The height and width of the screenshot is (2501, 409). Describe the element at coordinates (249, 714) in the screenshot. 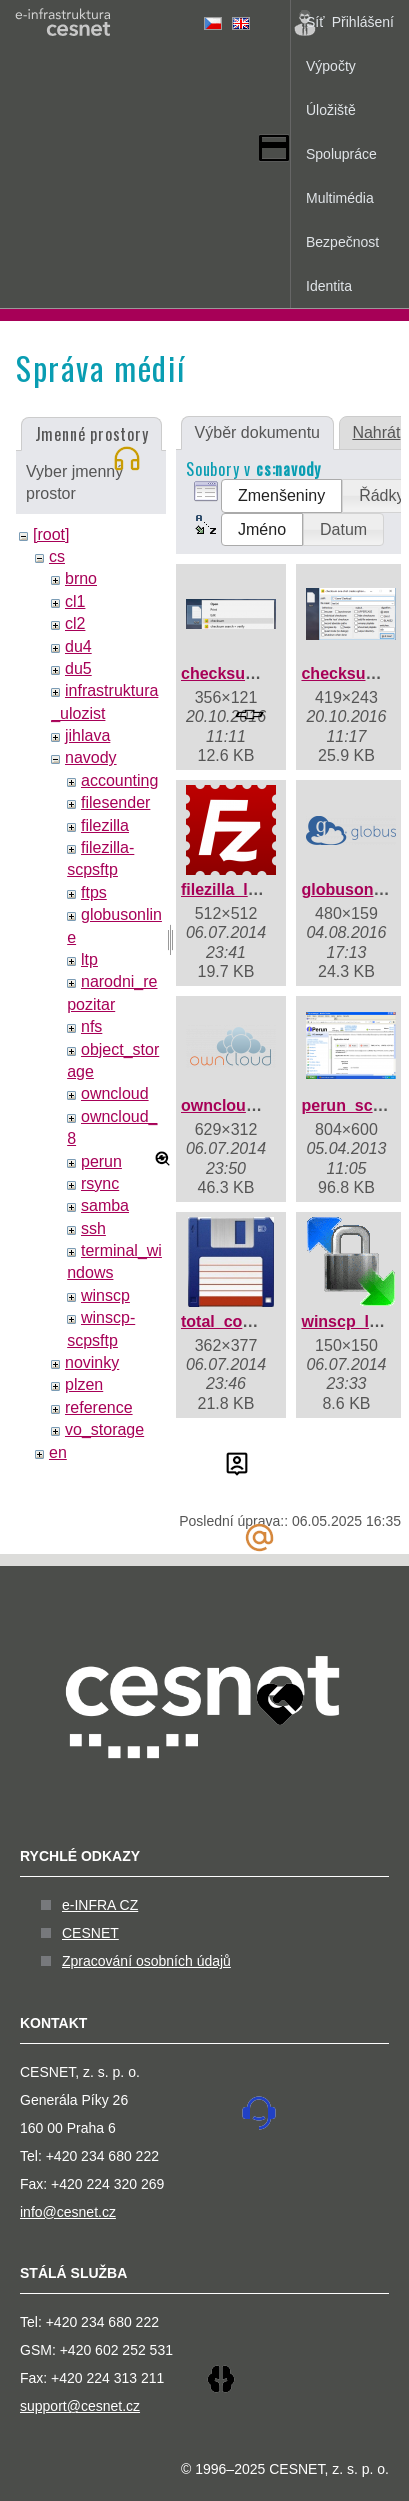

I see `chevrolet brand logo` at that location.